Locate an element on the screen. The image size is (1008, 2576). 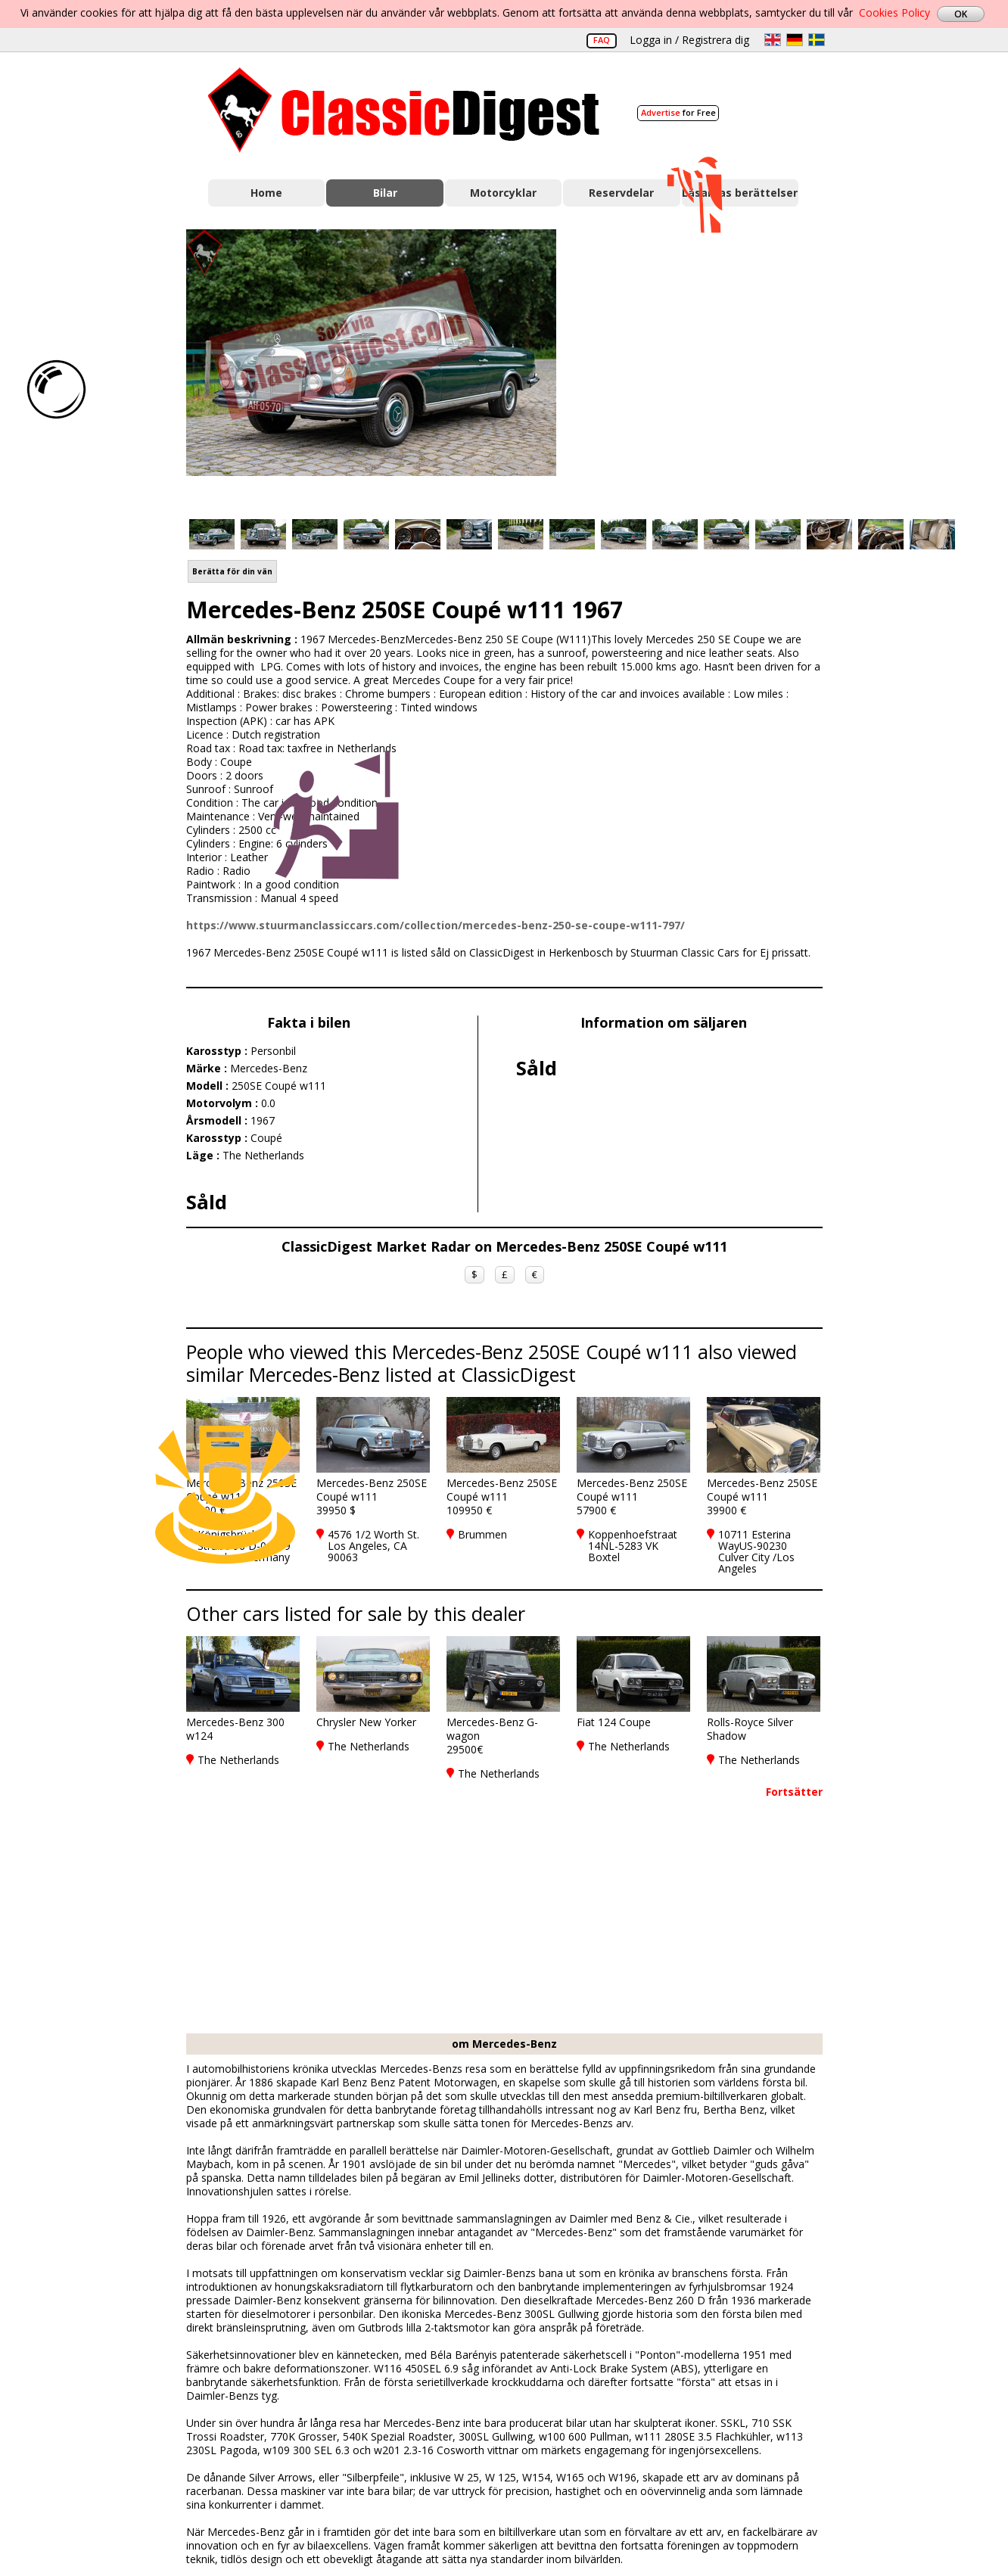
the hermit tarot card icon is located at coordinates (698, 194).